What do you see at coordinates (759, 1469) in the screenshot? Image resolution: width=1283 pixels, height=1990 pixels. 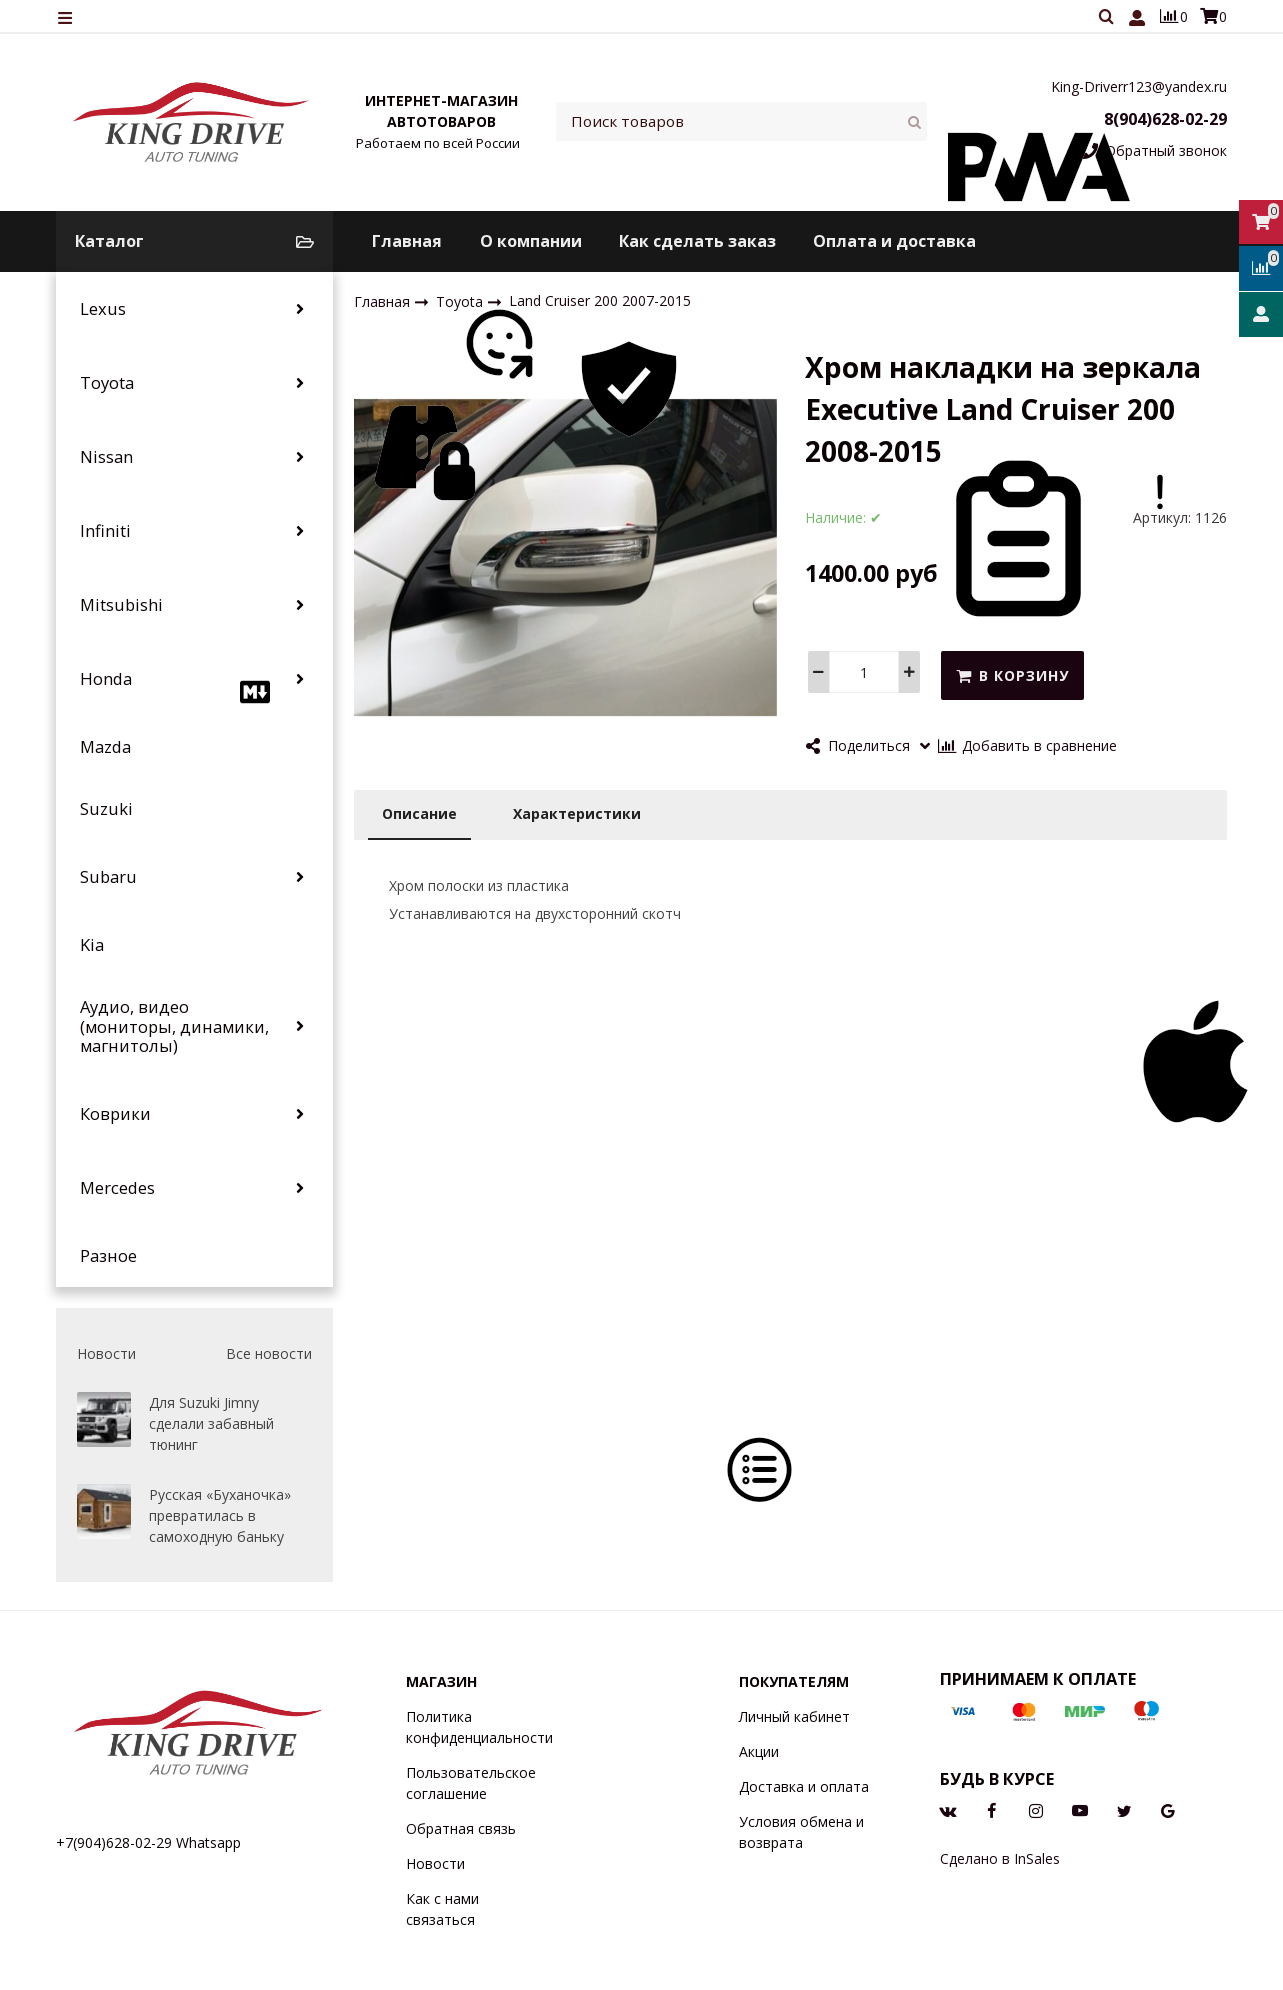 I see `view list or menu options` at bounding box center [759, 1469].